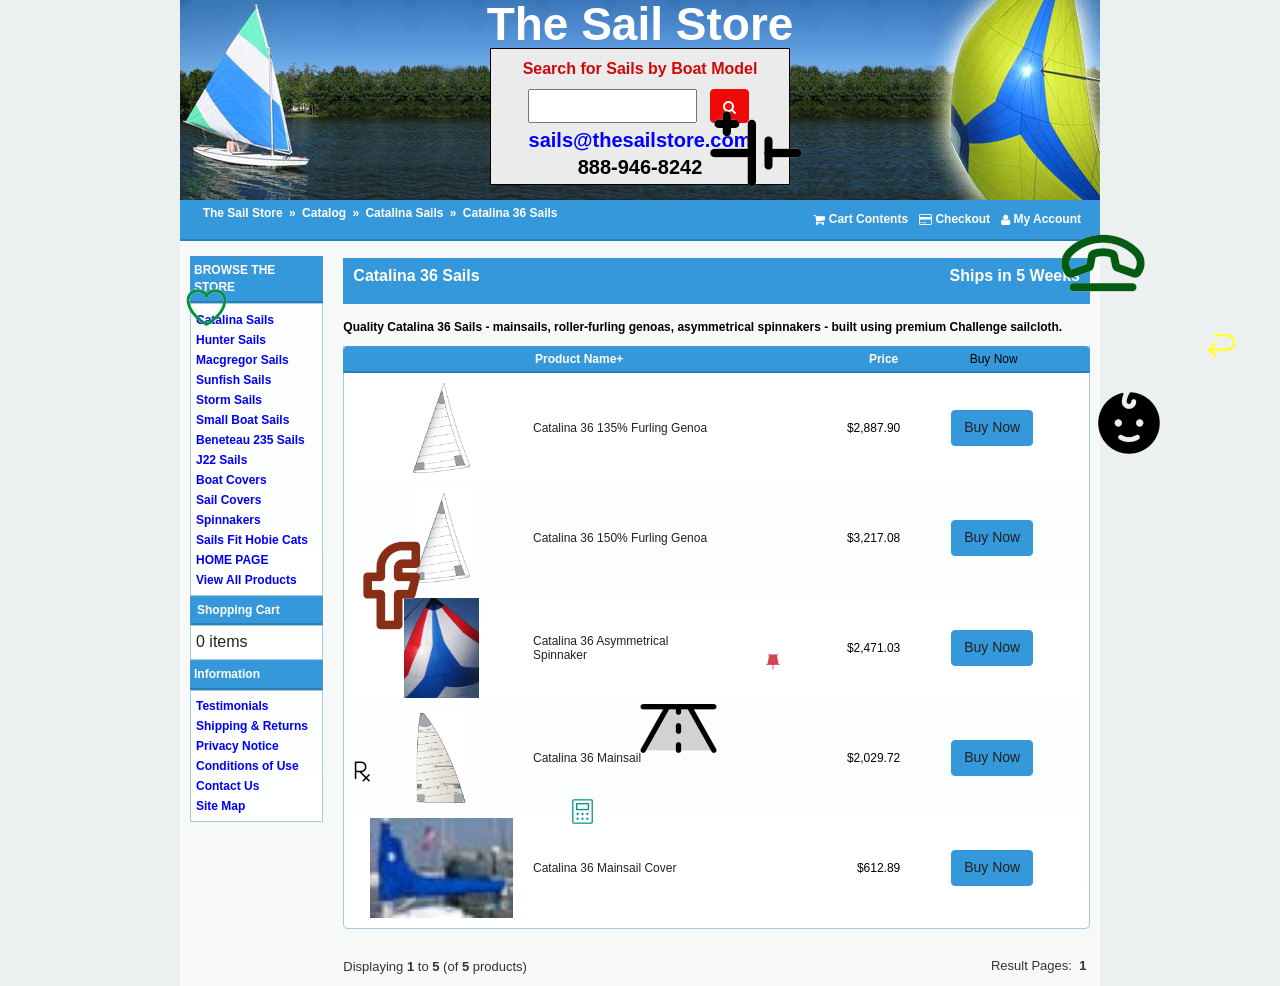 This screenshot has height=986, width=1280. Describe the element at coordinates (1129, 423) in the screenshot. I see `access baby or child-related features` at that location.